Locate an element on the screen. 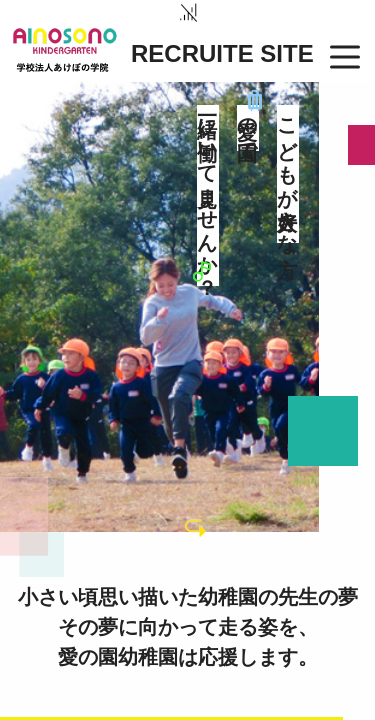 The height and width of the screenshot is (720, 375). redo last action is located at coordinates (195, 527).